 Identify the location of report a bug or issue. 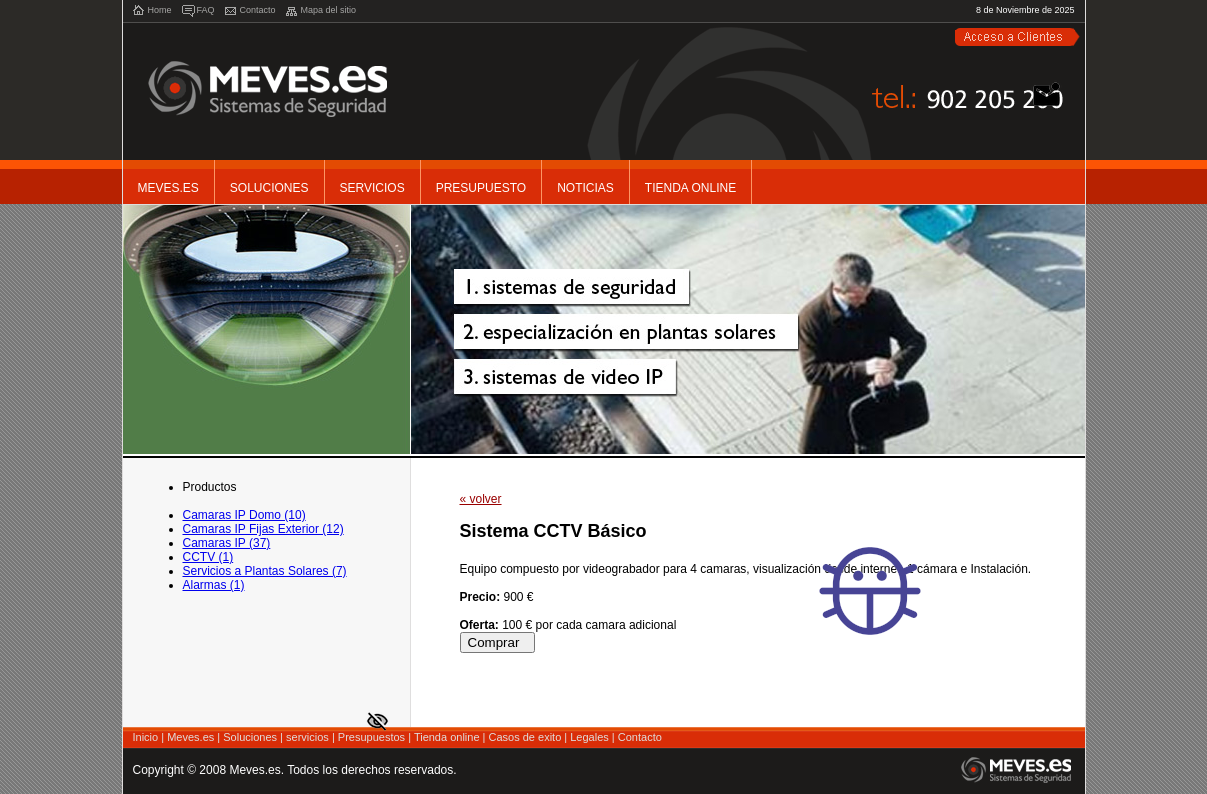
(870, 591).